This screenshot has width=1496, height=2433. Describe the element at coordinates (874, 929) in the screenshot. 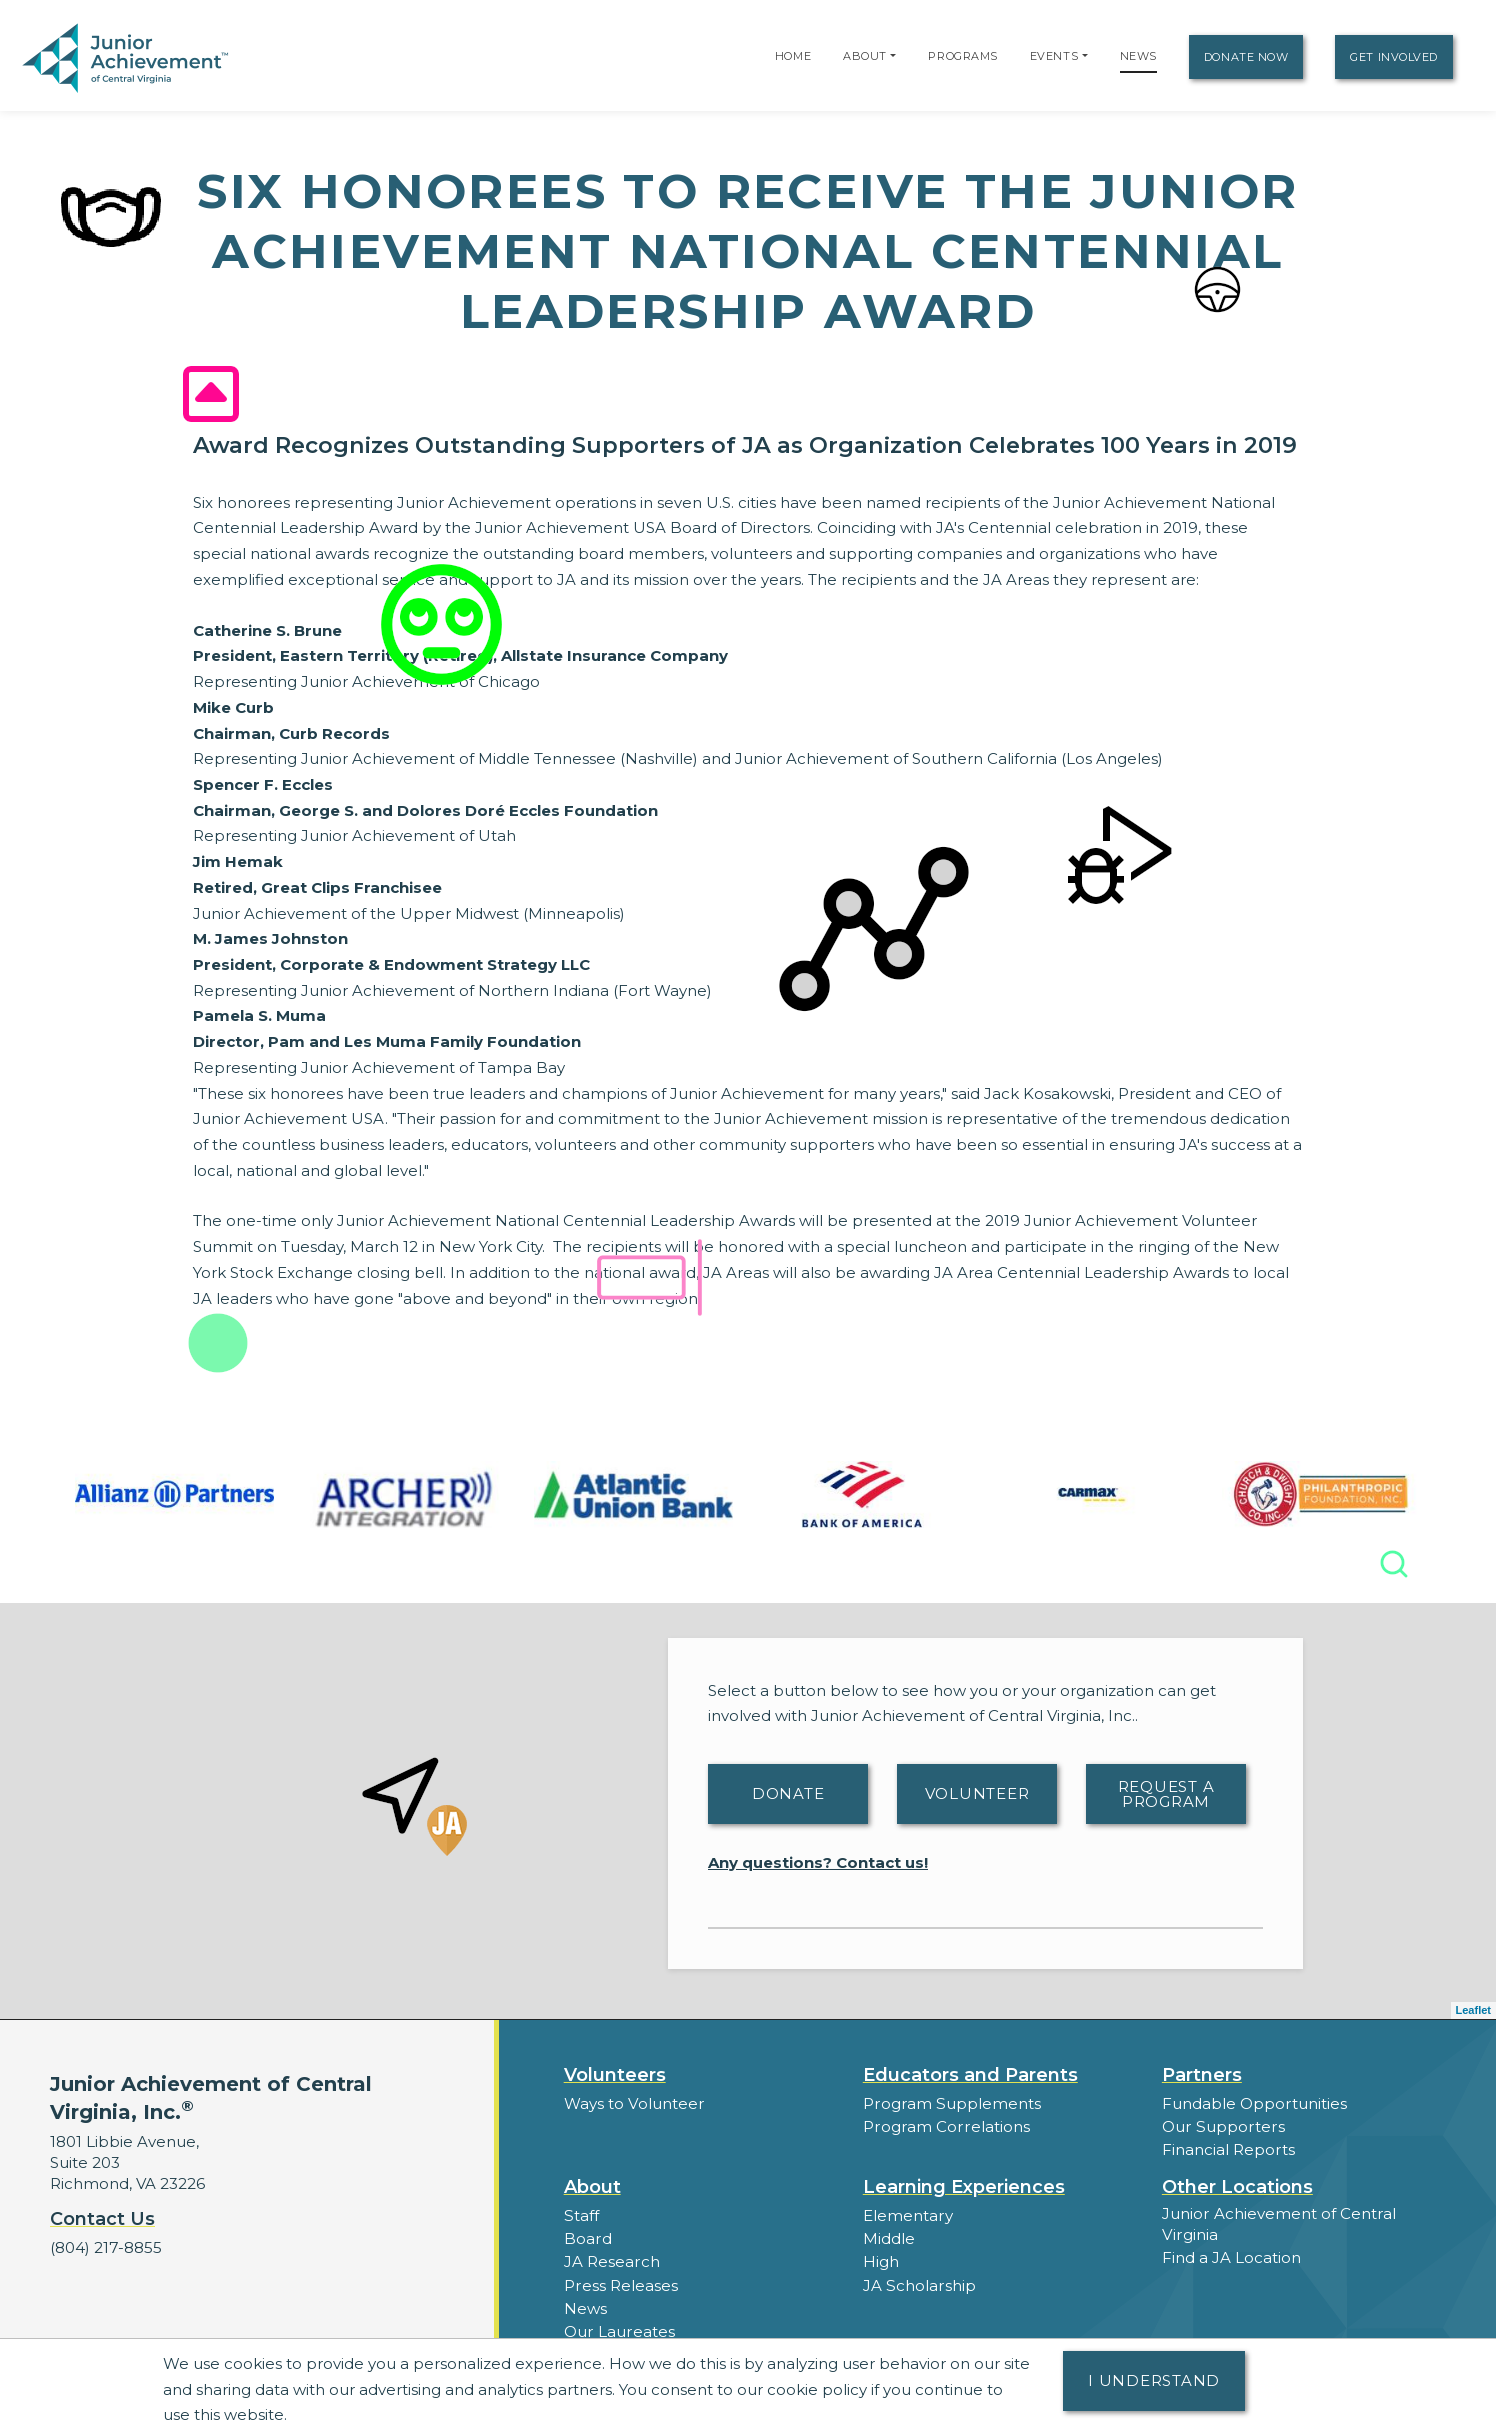

I see `view connected data points or nodes` at that location.